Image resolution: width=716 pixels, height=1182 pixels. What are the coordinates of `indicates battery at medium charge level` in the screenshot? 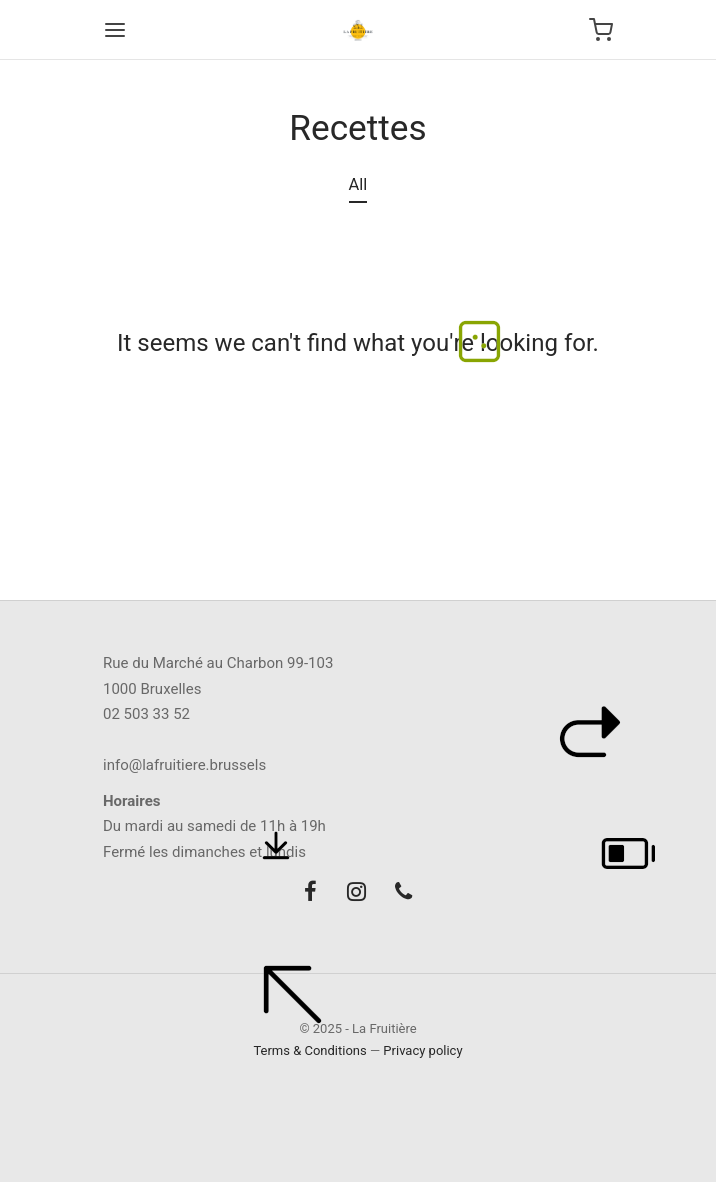 It's located at (627, 853).